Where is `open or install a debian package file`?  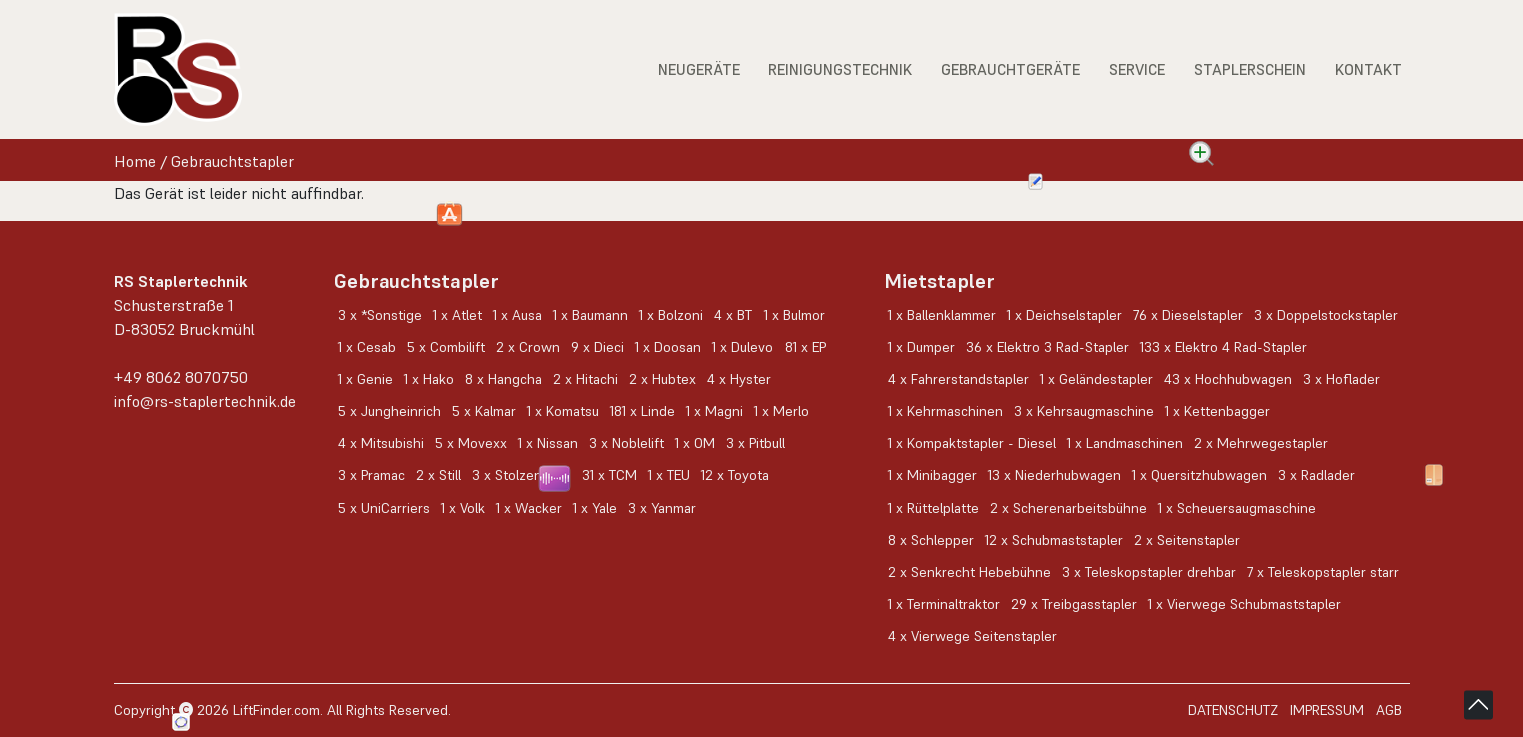 open or install a debian package file is located at coordinates (1434, 475).